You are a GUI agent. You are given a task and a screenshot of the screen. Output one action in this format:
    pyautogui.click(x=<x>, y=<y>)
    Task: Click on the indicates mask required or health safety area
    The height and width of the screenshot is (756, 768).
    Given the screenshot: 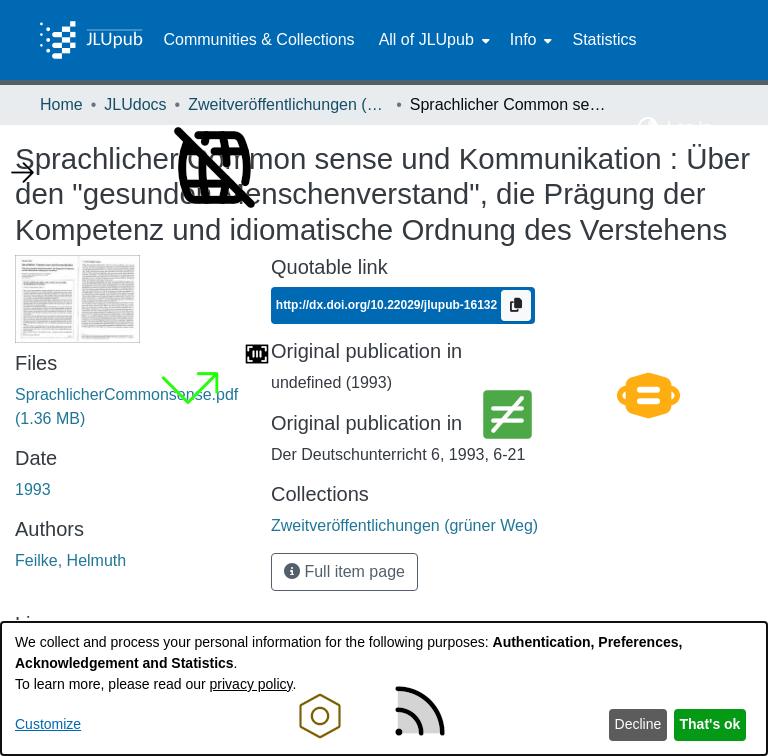 What is the action you would take?
    pyautogui.click(x=648, y=395)
    